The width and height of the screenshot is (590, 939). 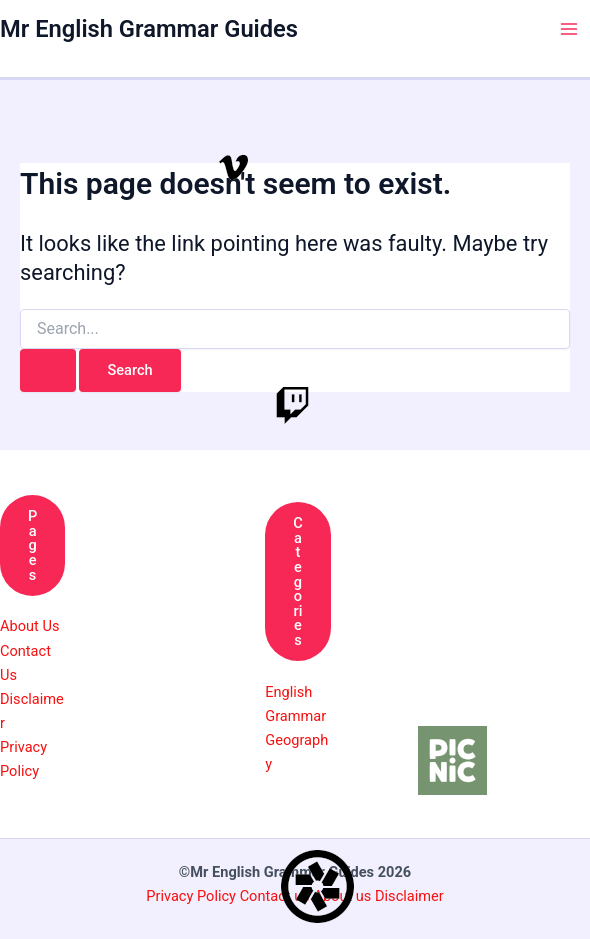 I want to click on open the Picnic grocery delivery app, so click(x=452, y=760).